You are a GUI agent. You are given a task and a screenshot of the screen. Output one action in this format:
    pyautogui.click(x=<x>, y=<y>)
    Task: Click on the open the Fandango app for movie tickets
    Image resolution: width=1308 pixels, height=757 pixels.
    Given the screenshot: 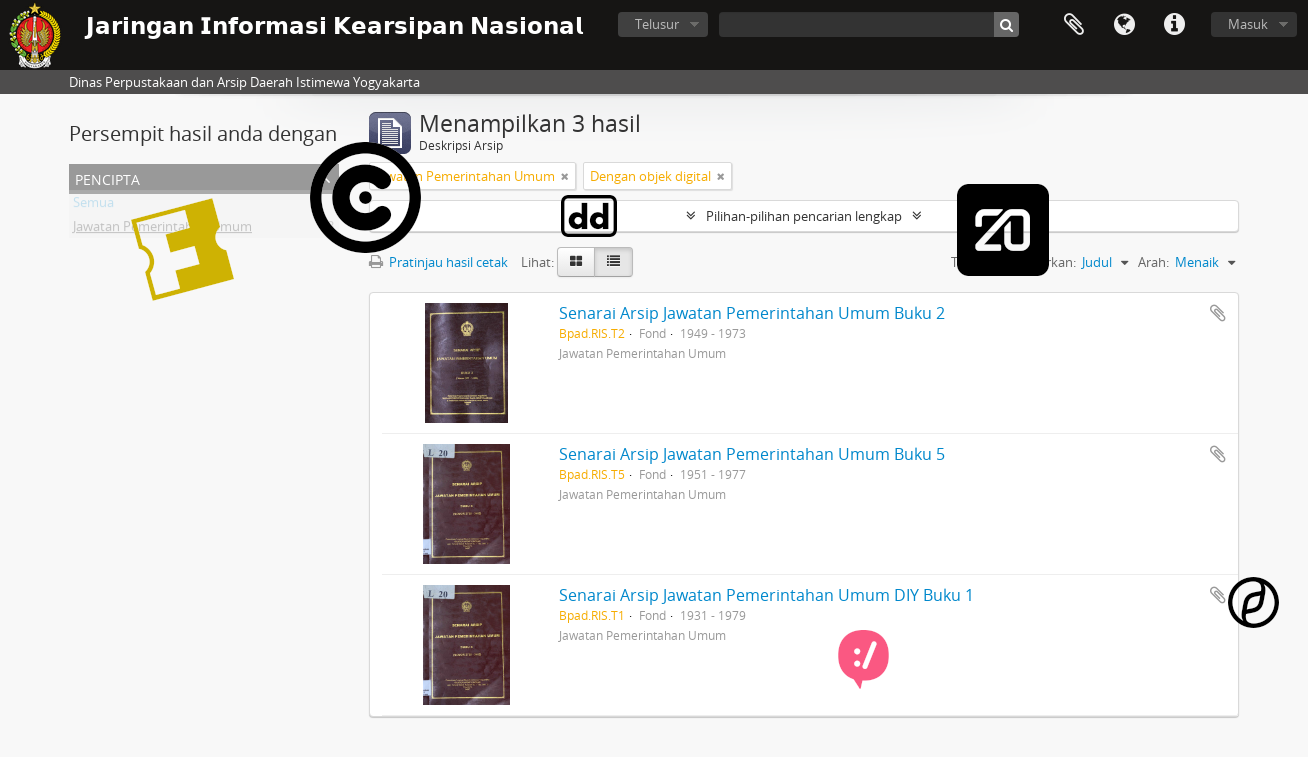 What is the action you would take?
    pyautogui.click(x=182, y=249)
    